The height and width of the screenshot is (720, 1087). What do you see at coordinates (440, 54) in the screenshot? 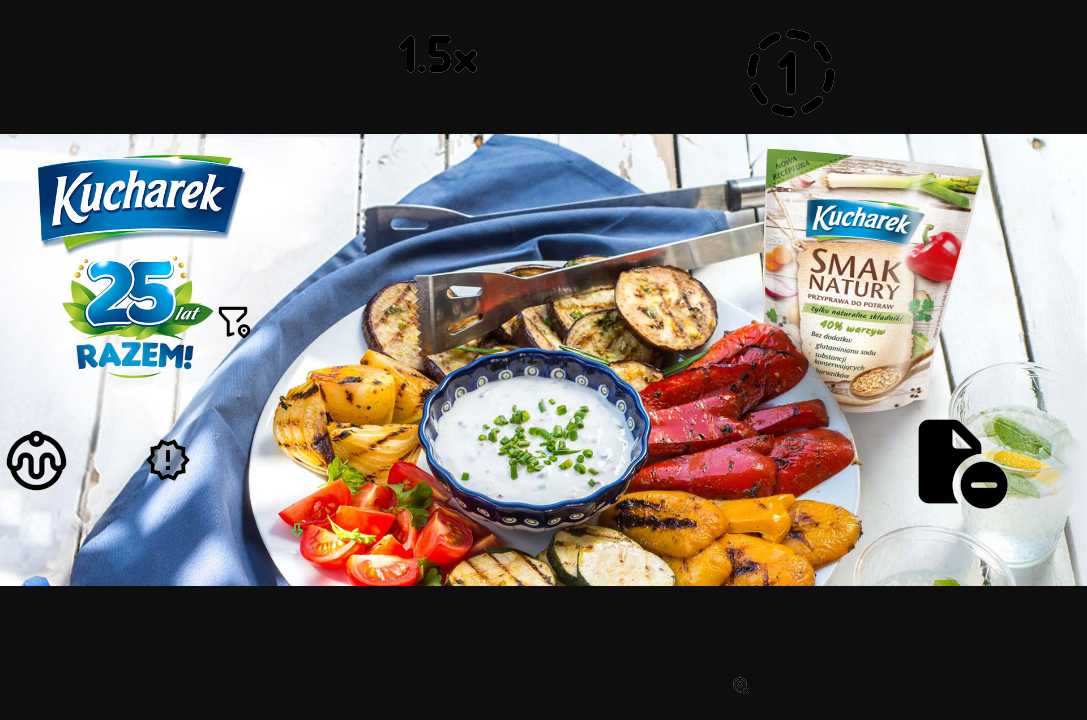
I see `set playback speed to 1.5x` at bounding box center [440, 54].